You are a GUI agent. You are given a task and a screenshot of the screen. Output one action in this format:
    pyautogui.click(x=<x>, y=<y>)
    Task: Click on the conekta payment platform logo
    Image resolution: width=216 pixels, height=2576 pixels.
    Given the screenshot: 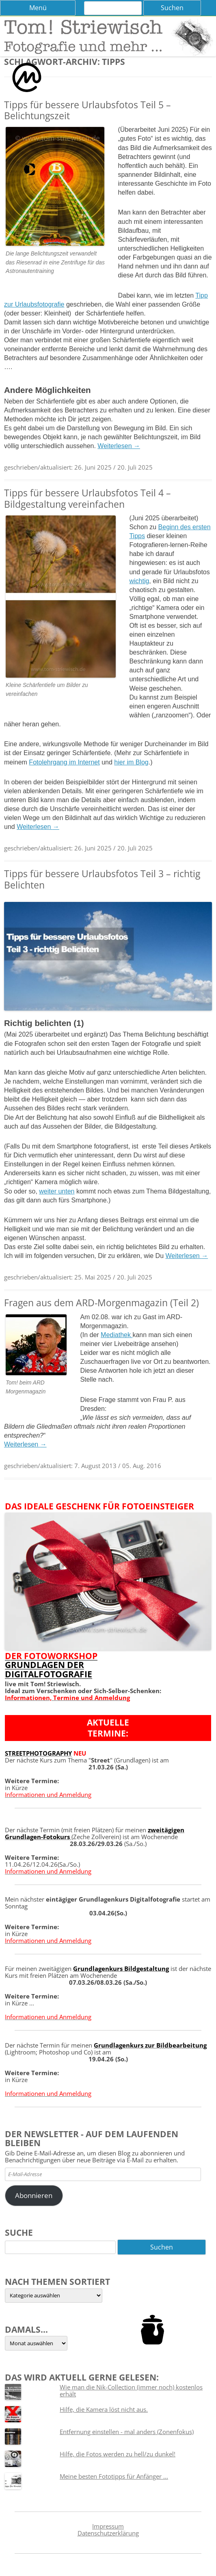 What is the action you would take?
    pyautogui.click(x=29, y=169)
    